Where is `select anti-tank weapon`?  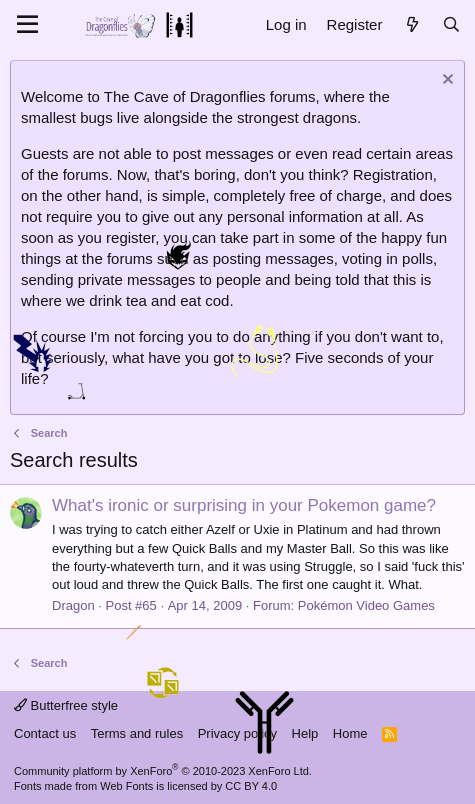
select anti-tank weapon is located at coordinates (133, 632).